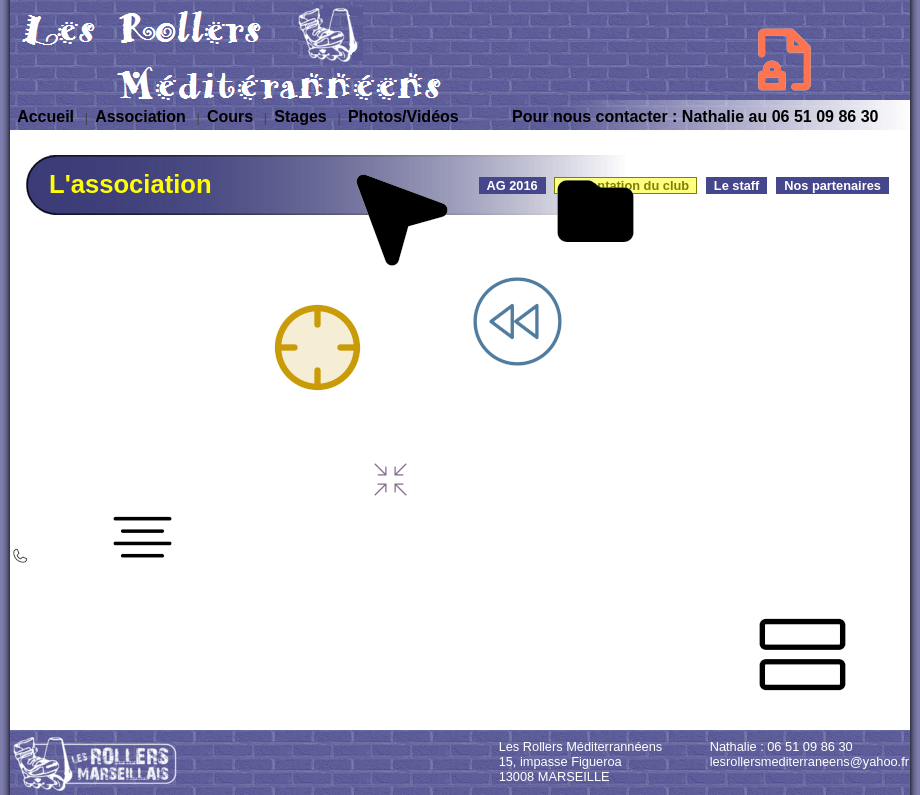 The image size is (920, 795). What do you see at coordinates (395, 213) in the screenshot?
I see `tap to navigate to a destination` at bounding box center [395, 213].